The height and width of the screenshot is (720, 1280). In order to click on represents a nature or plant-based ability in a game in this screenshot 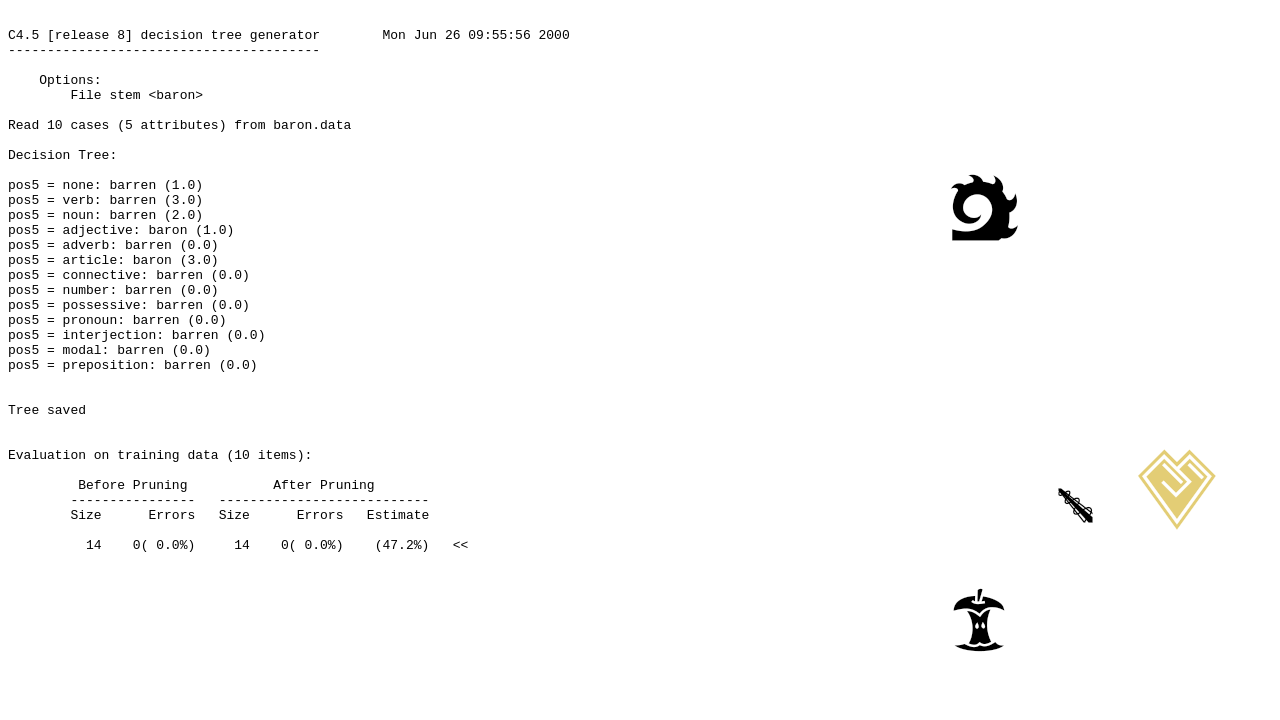, I will do `click(984, 207)`.